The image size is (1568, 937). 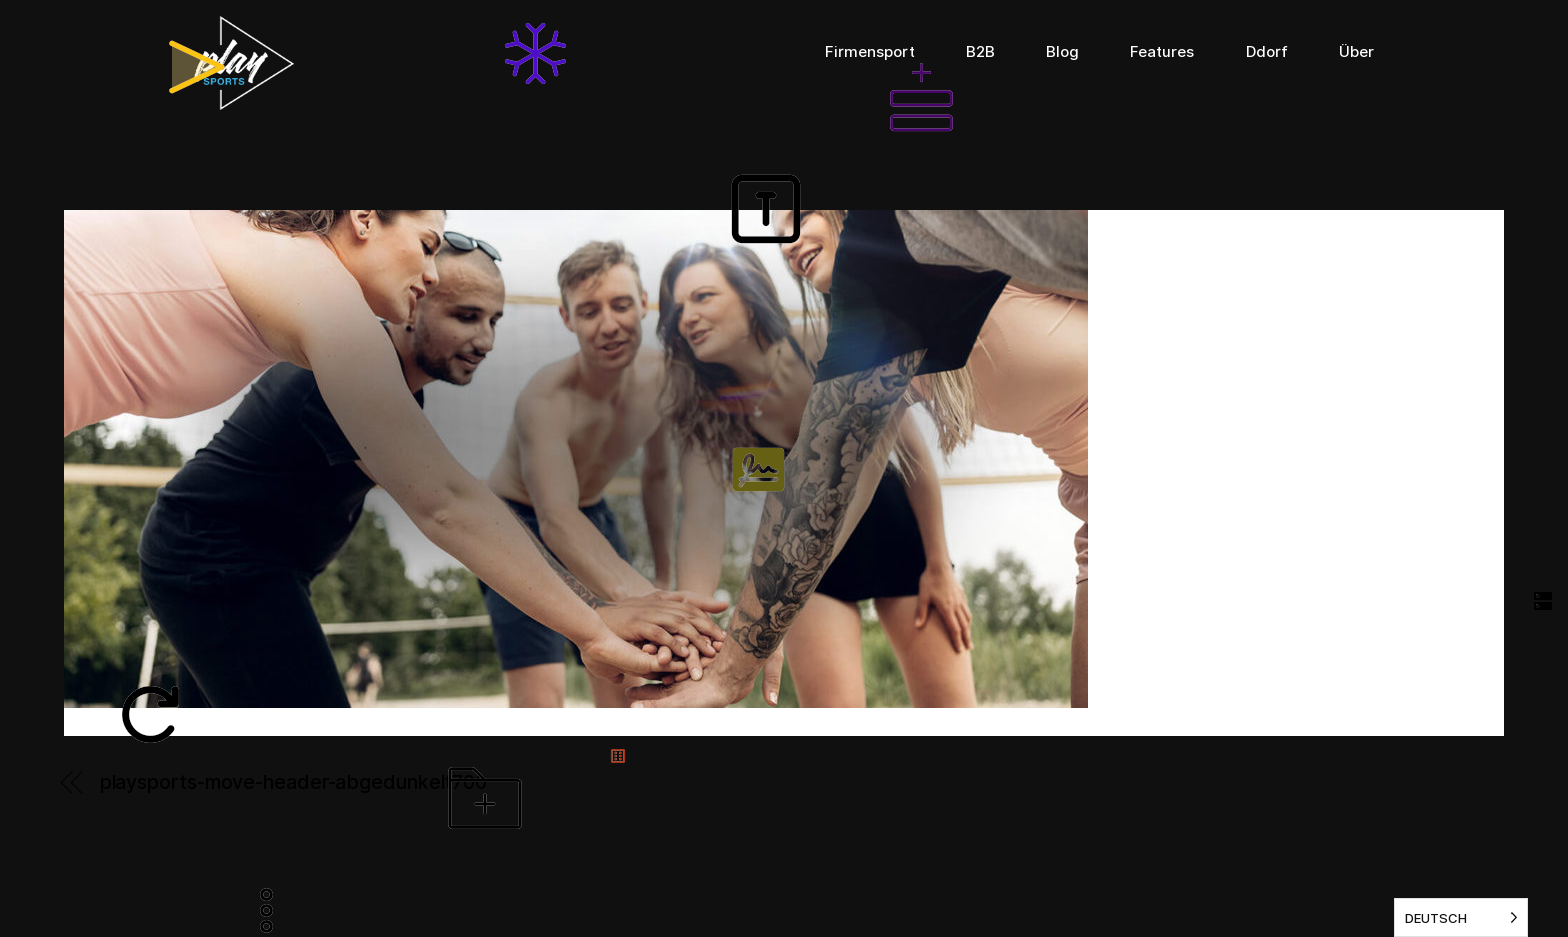 I want to click on navigate to the next item, so click(x=193, y=67).